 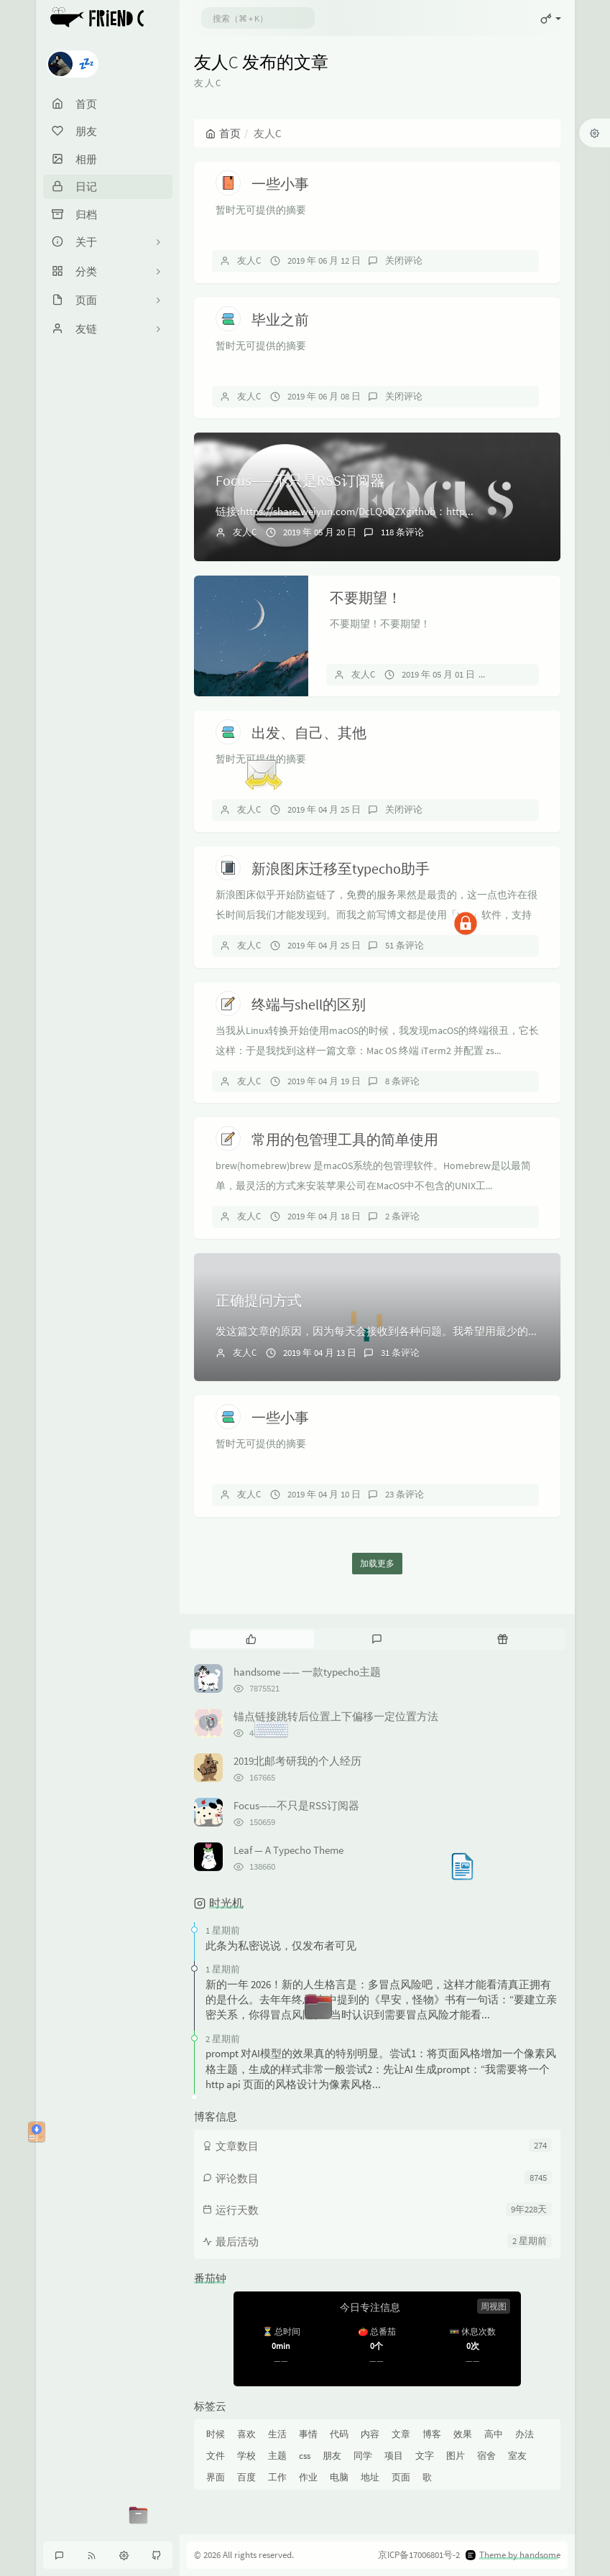 I want to click on open a text document file, so click(x=462, y=1866).